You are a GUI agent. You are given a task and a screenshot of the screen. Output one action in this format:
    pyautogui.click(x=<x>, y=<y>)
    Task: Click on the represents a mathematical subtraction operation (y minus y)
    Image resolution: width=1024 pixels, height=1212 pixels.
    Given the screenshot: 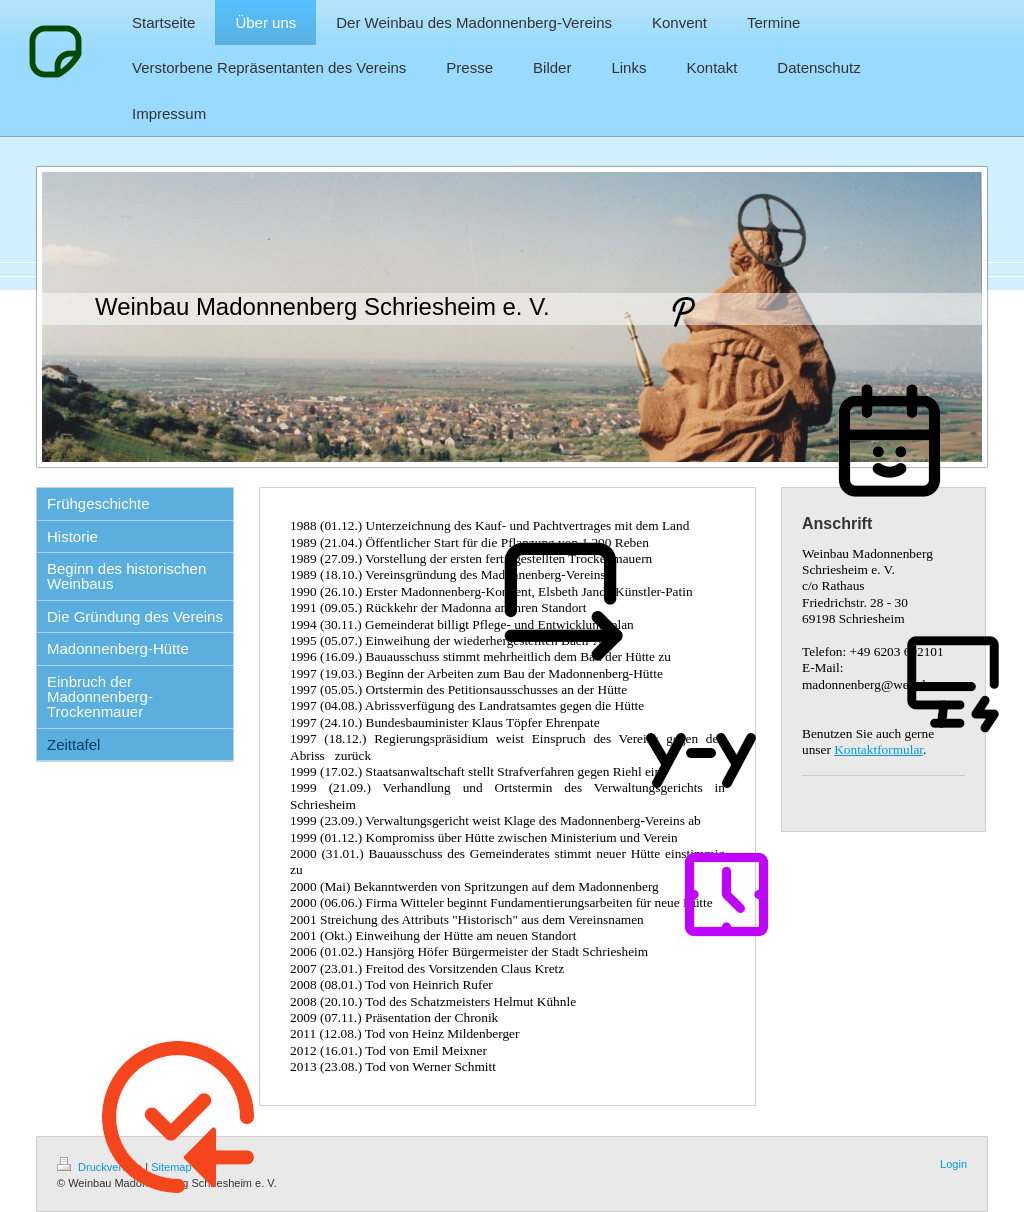 What is the action you would take?
    pyautogui.click(x=701, y=753)
    